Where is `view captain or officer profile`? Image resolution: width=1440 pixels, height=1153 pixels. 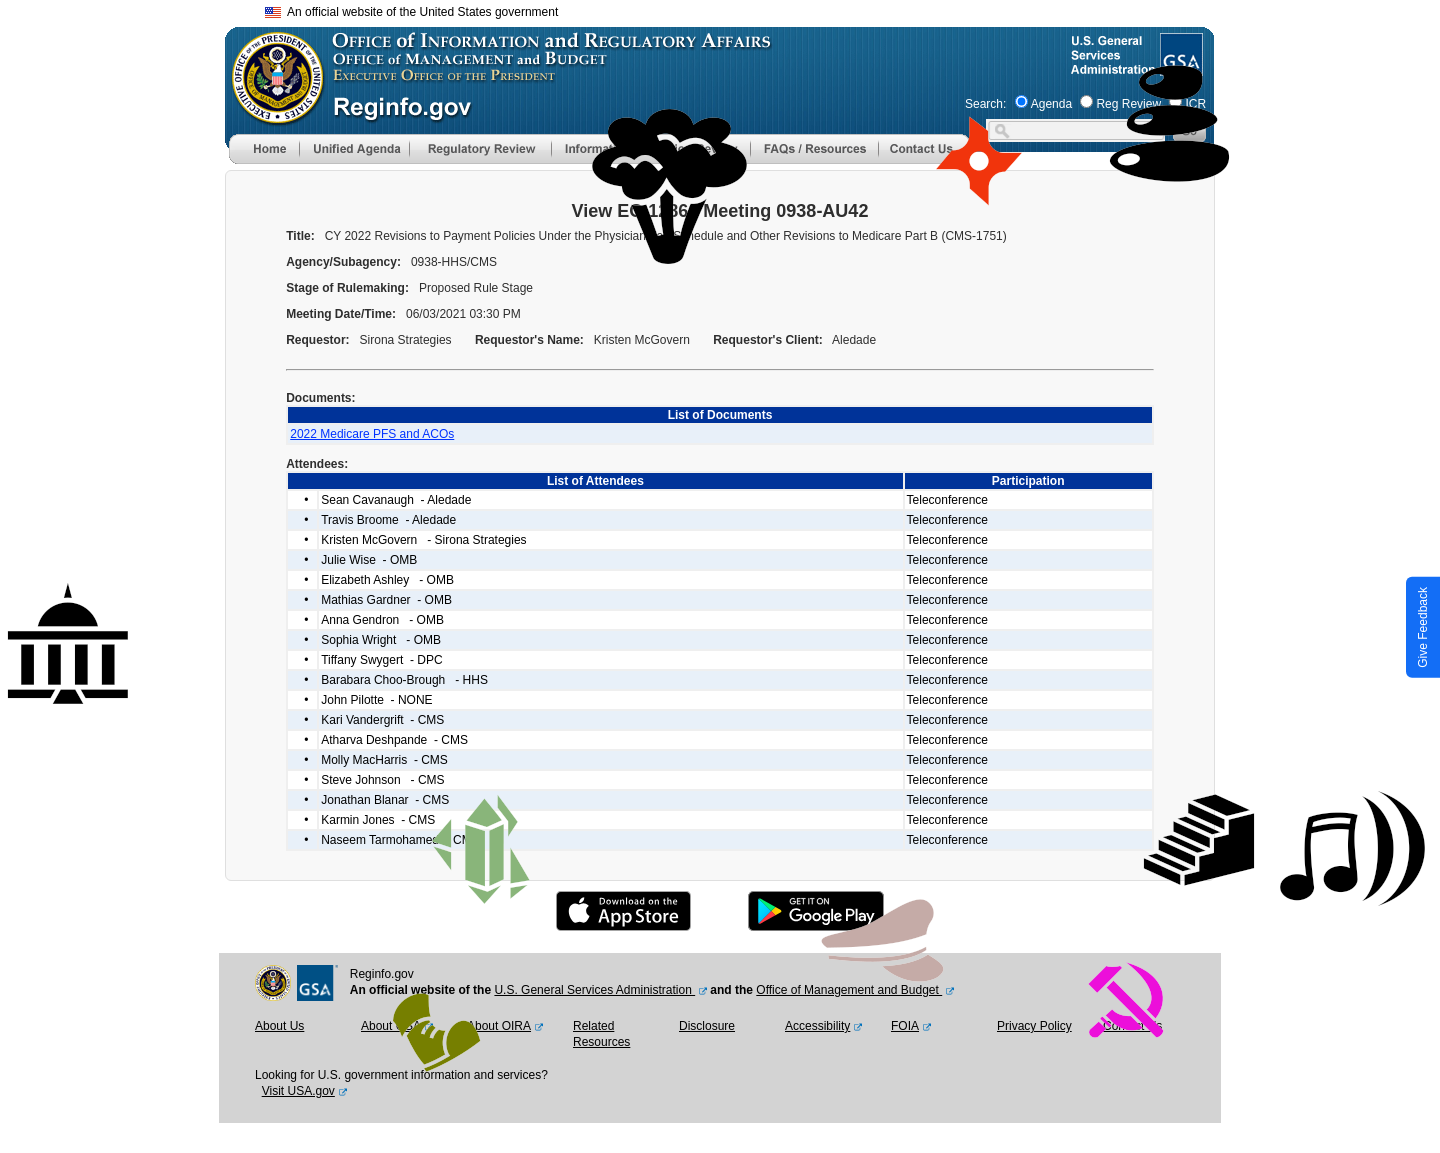 view captain or officer profile is located at coordinates (882, 944).